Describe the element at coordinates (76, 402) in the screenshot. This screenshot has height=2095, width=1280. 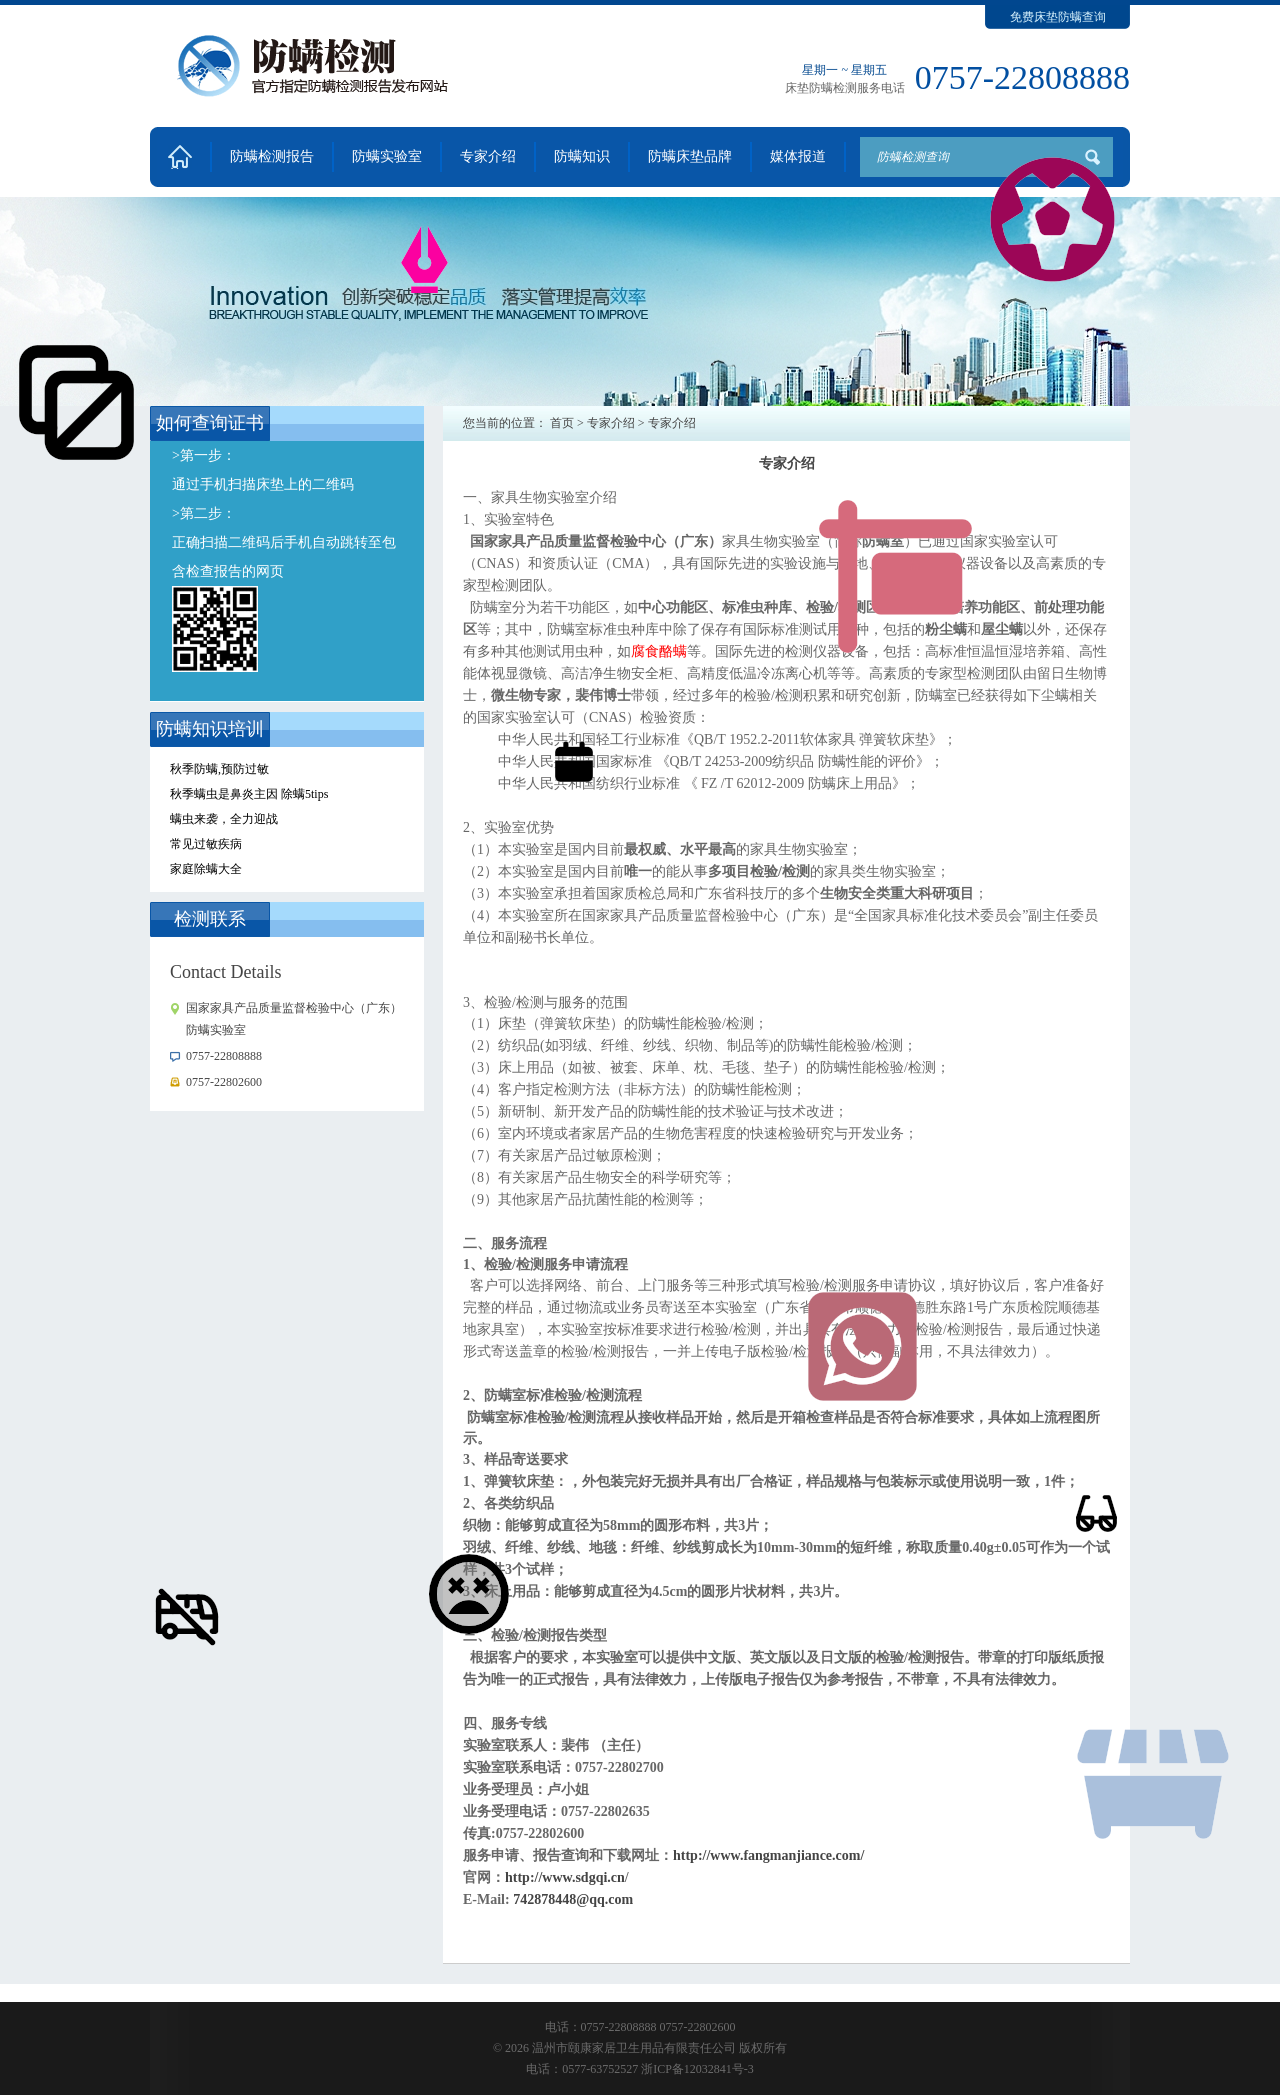
I see `duplicate or copy with overlay` at that location.